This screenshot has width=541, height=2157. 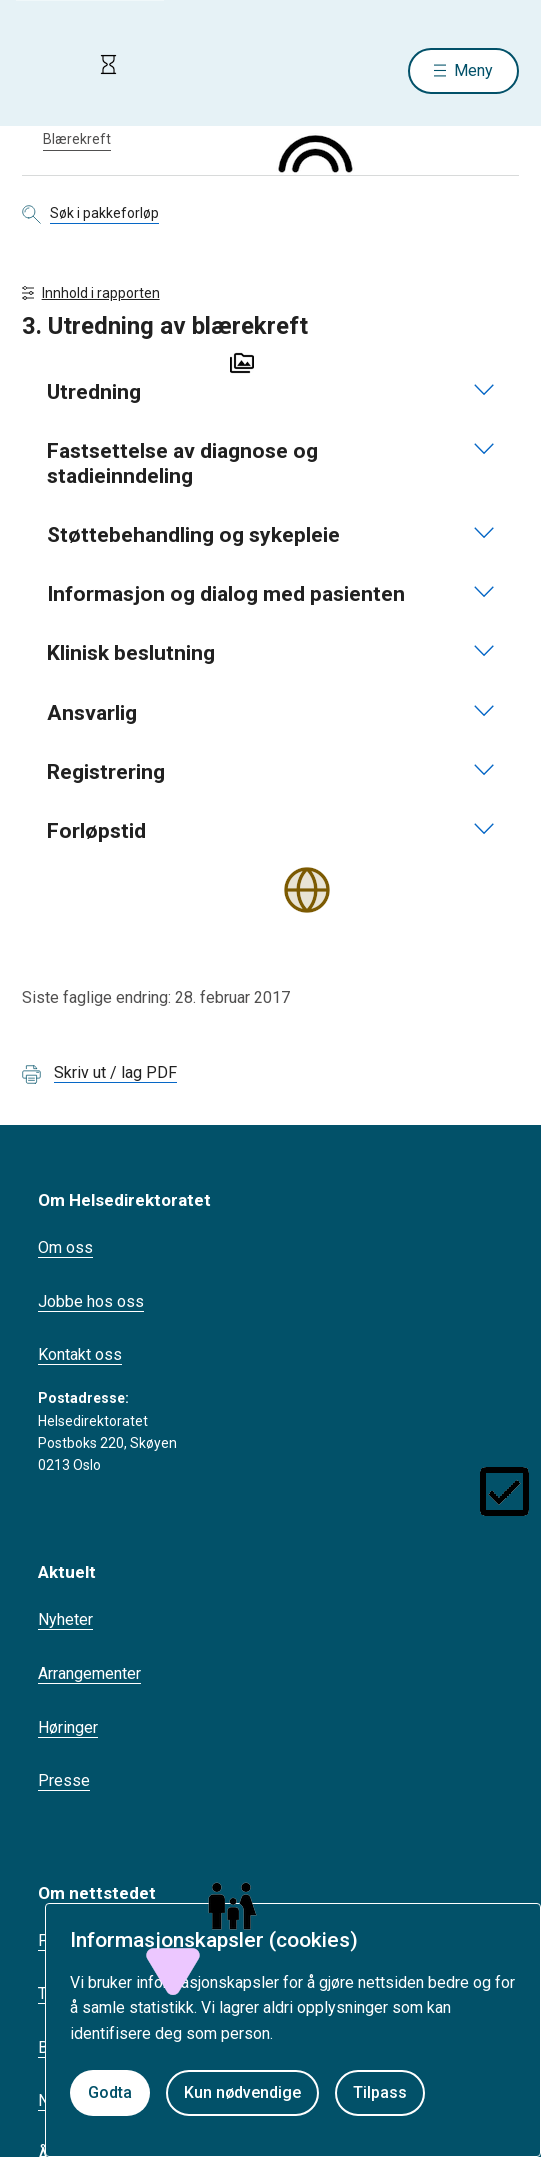 I want to click on expand dropdown menu, so click(x=173, y=1970).